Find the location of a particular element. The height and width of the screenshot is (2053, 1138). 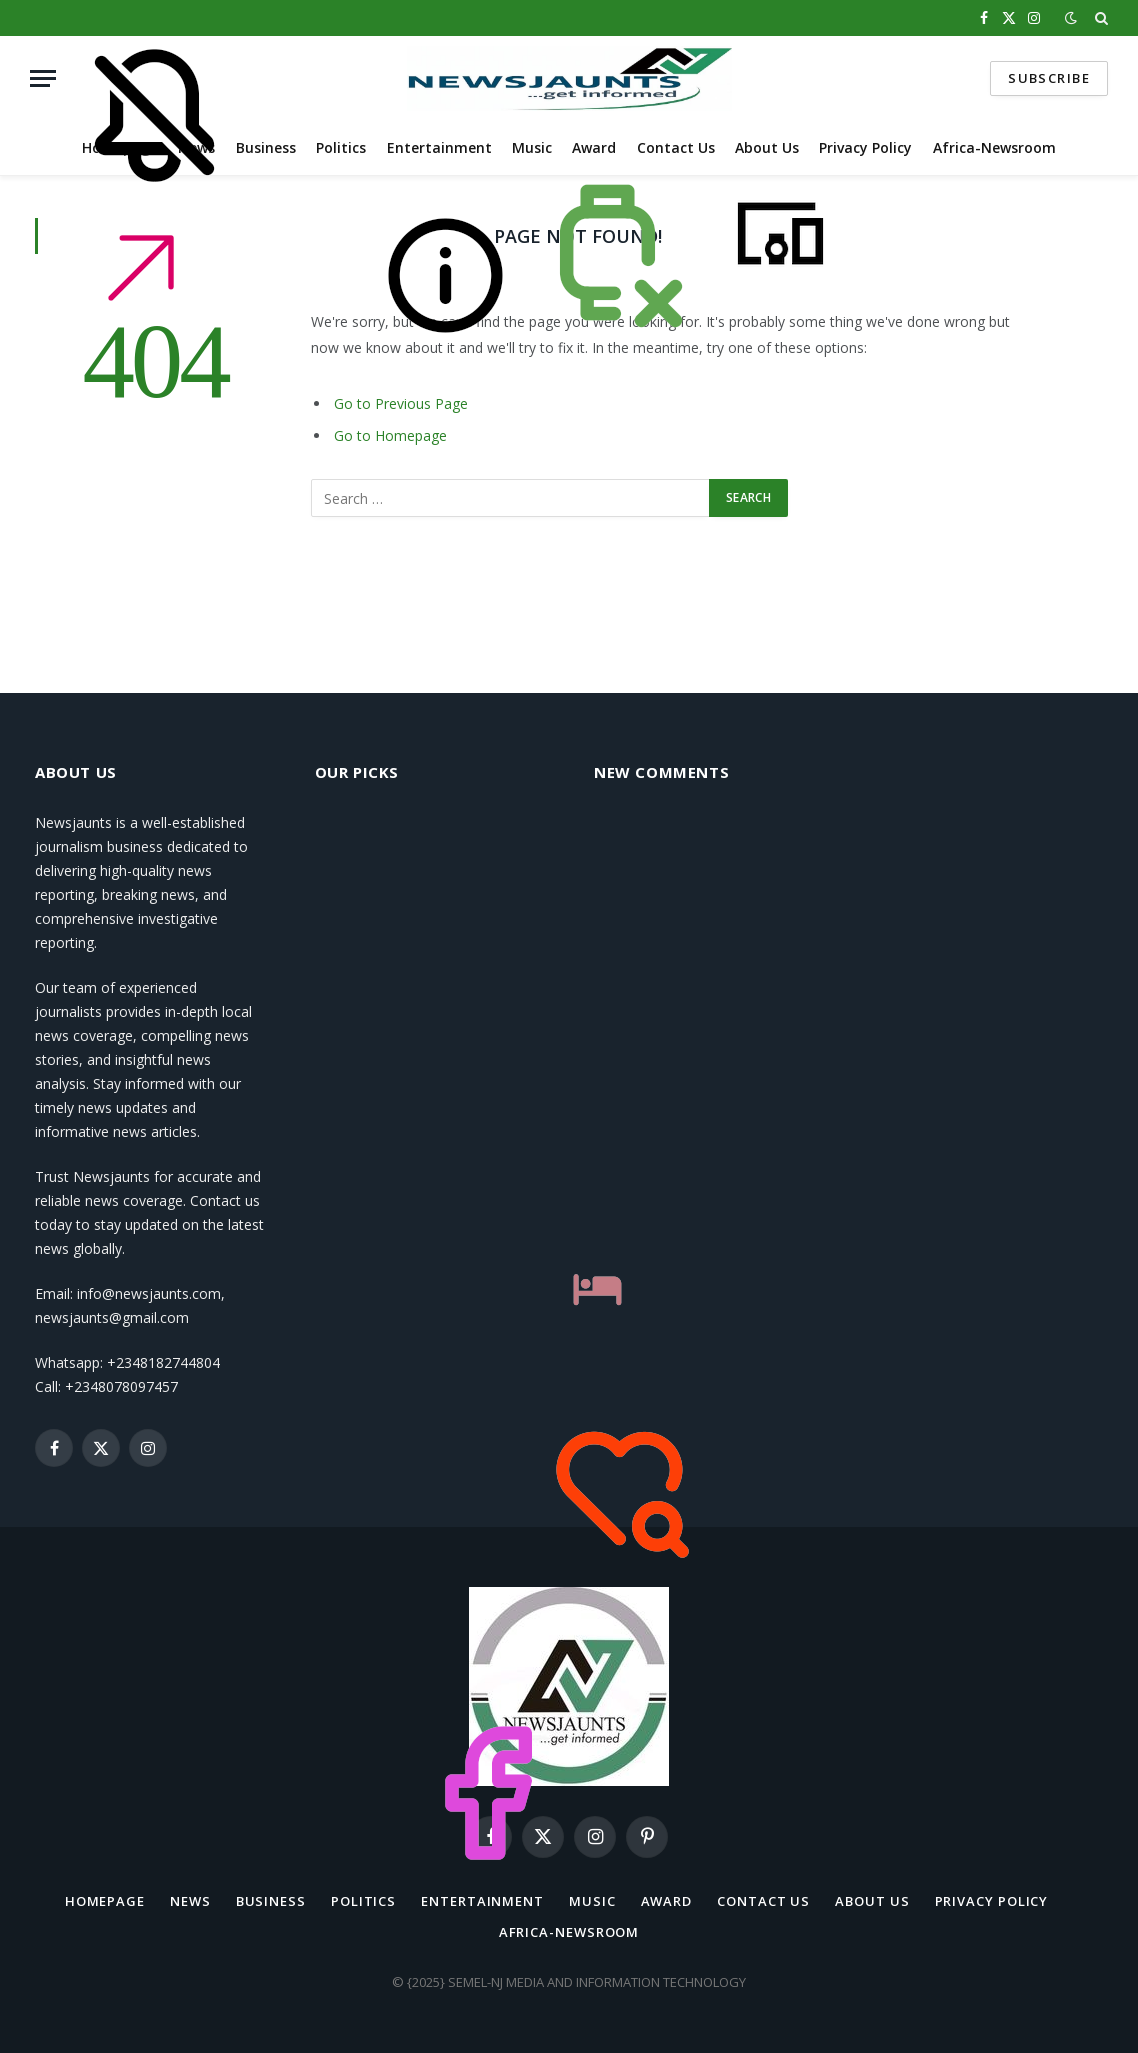

mute notifications is located at coordinates (154, 115).